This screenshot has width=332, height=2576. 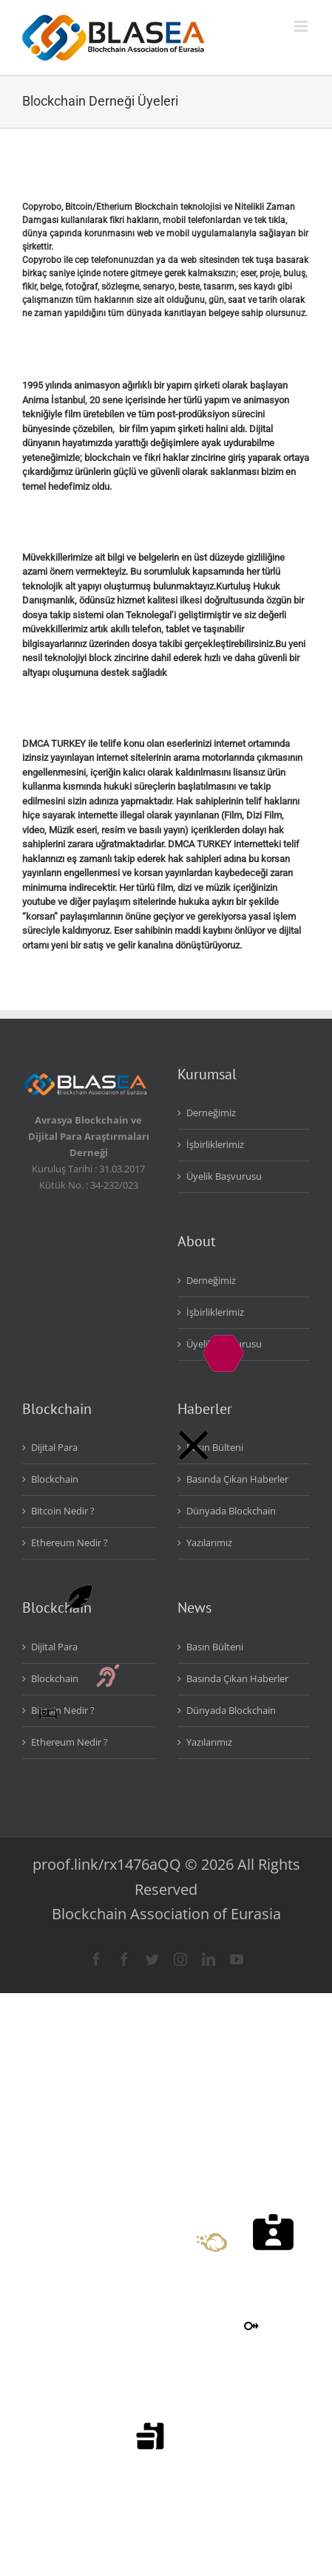 What do you see at coordinates (211, 2242) in the screenshot?
I see `cloudversify logo` at bounding box center [211, 2242].